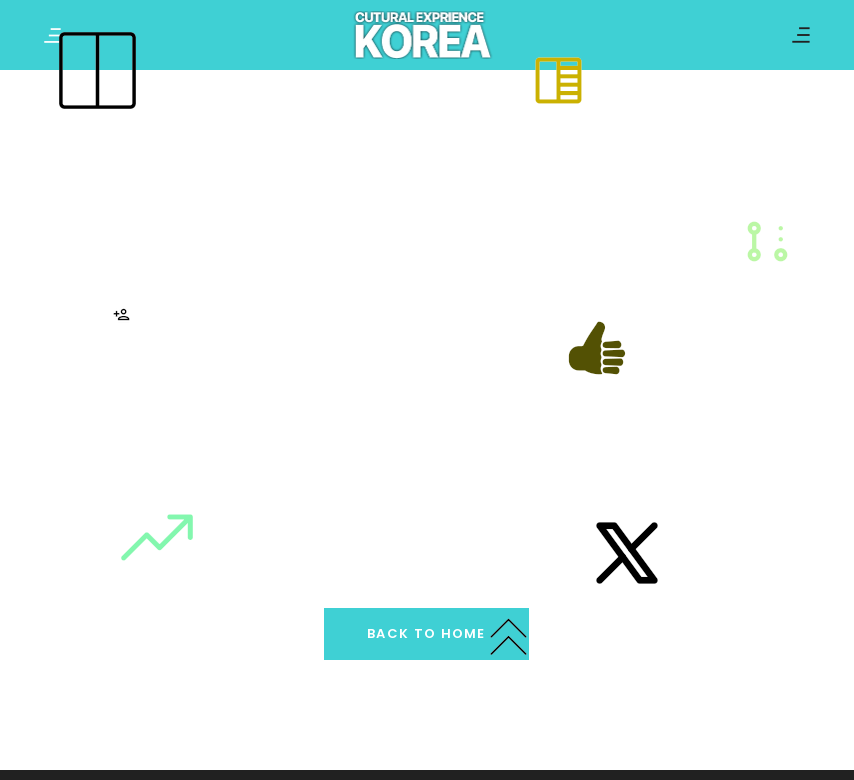  What do you see at coordinates (627, 553) in the screenshot?
I see `share to X (formerly Twitter)` at bounding box center [627, 553].